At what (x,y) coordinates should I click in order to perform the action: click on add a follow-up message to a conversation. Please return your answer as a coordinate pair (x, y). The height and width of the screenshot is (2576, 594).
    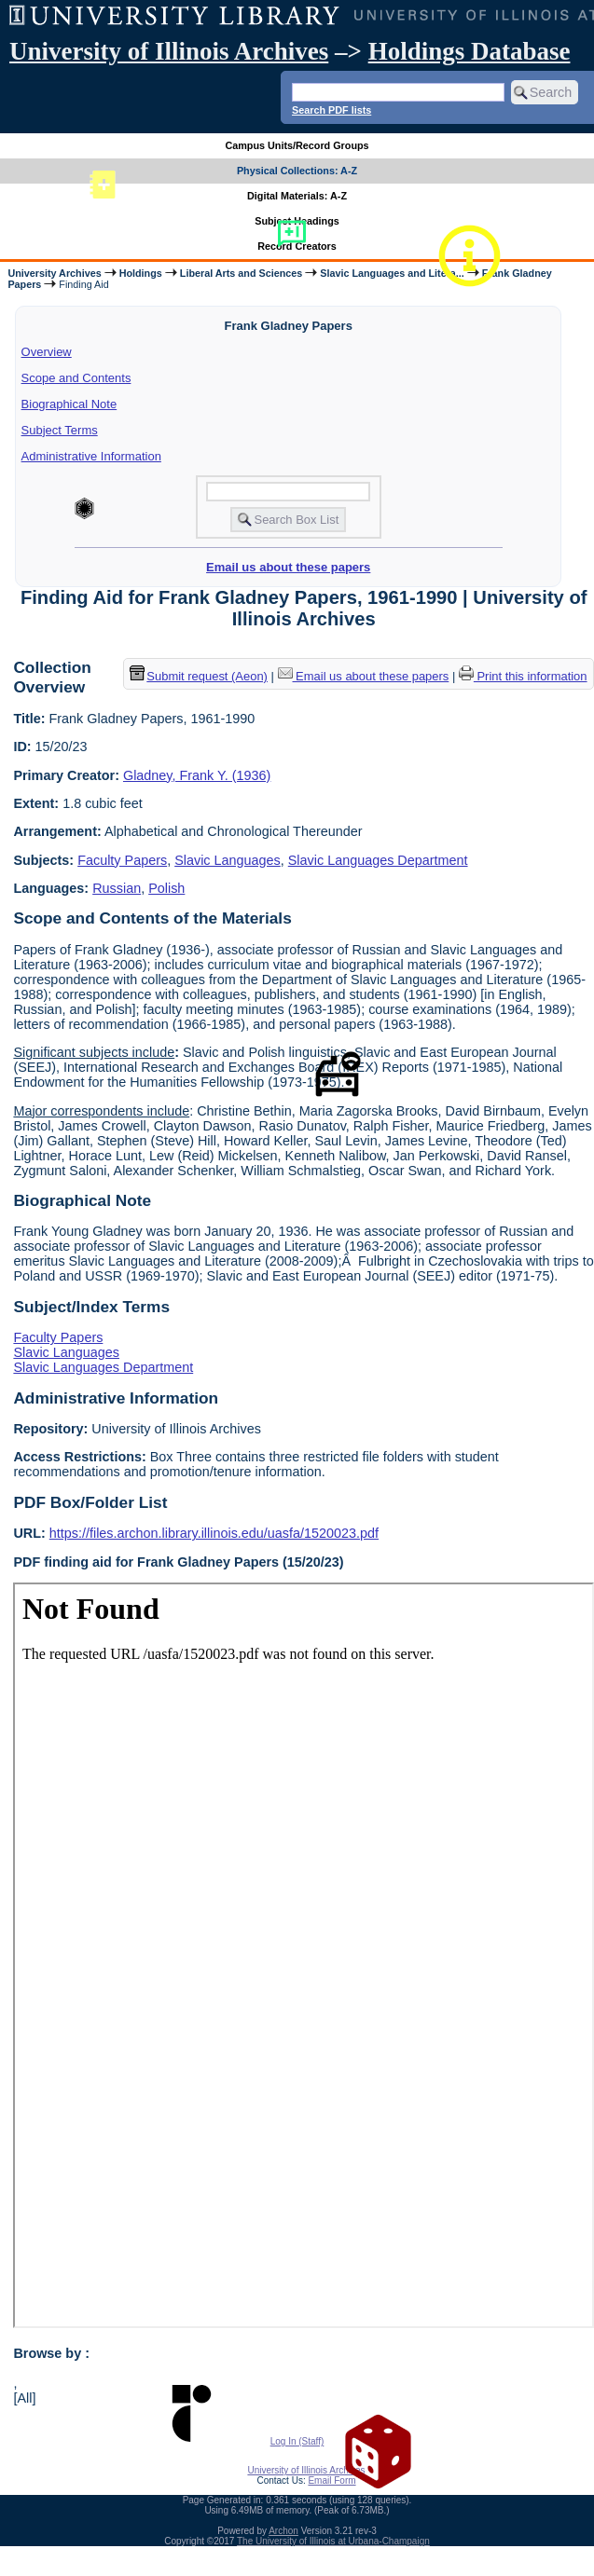
    Looking at the image, I should click on (292, 233).